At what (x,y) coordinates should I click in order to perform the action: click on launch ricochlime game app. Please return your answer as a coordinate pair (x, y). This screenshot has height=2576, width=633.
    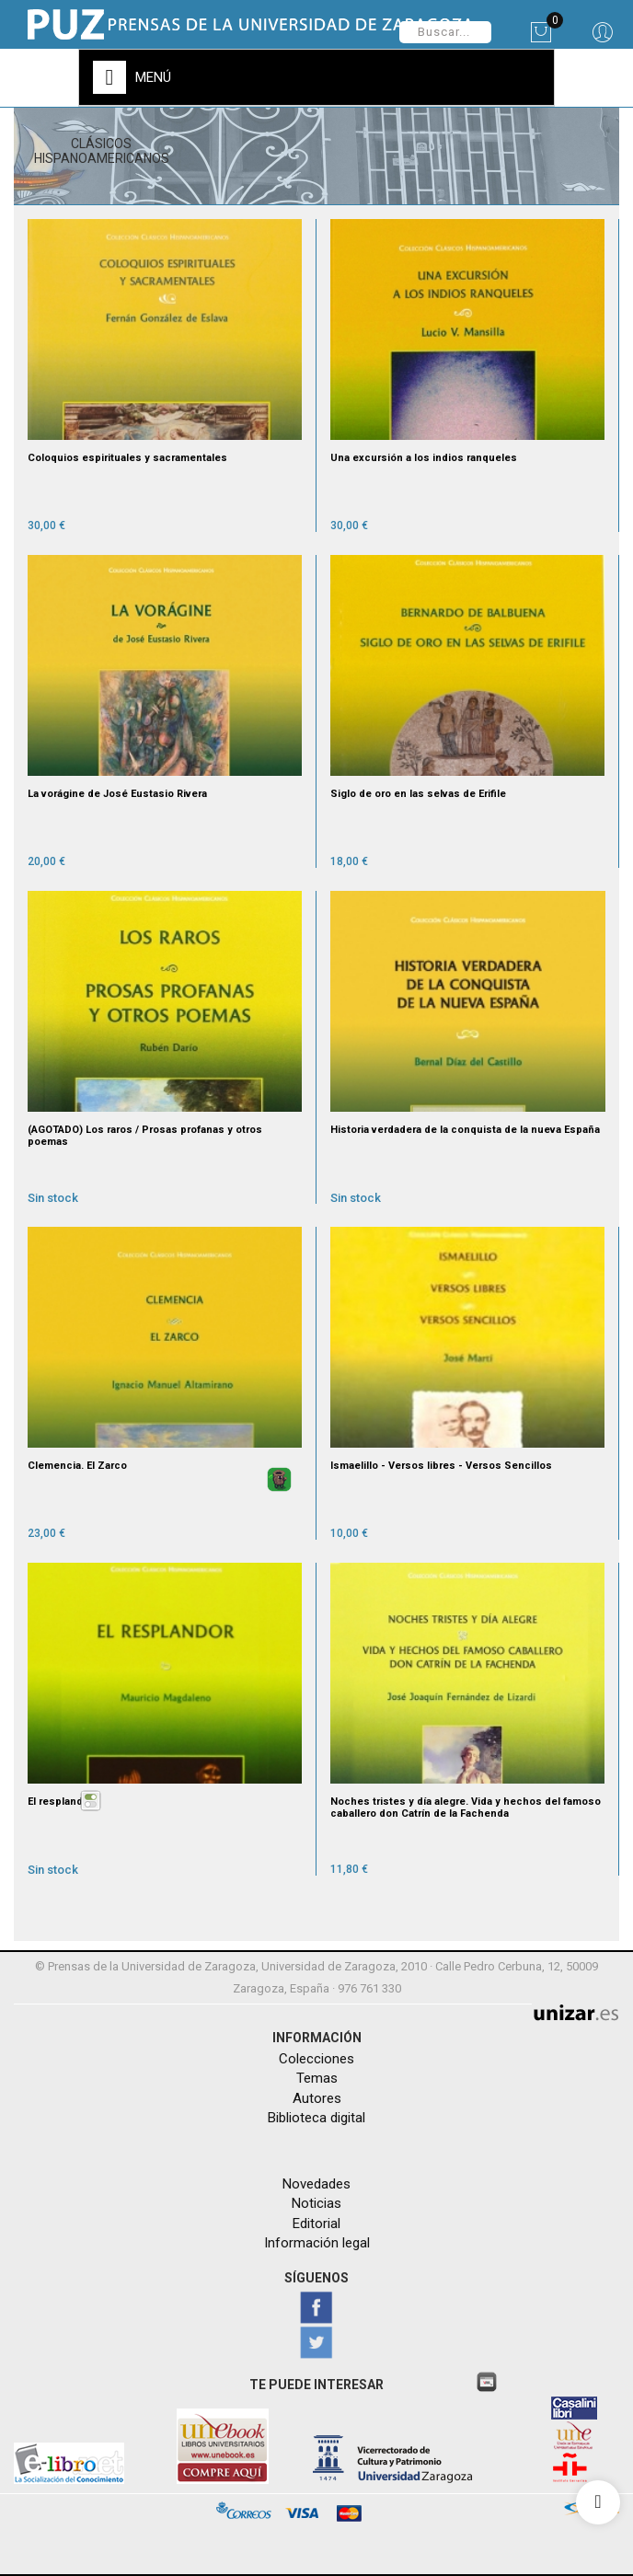
    Looking at the image, I should click on (279, 1479).